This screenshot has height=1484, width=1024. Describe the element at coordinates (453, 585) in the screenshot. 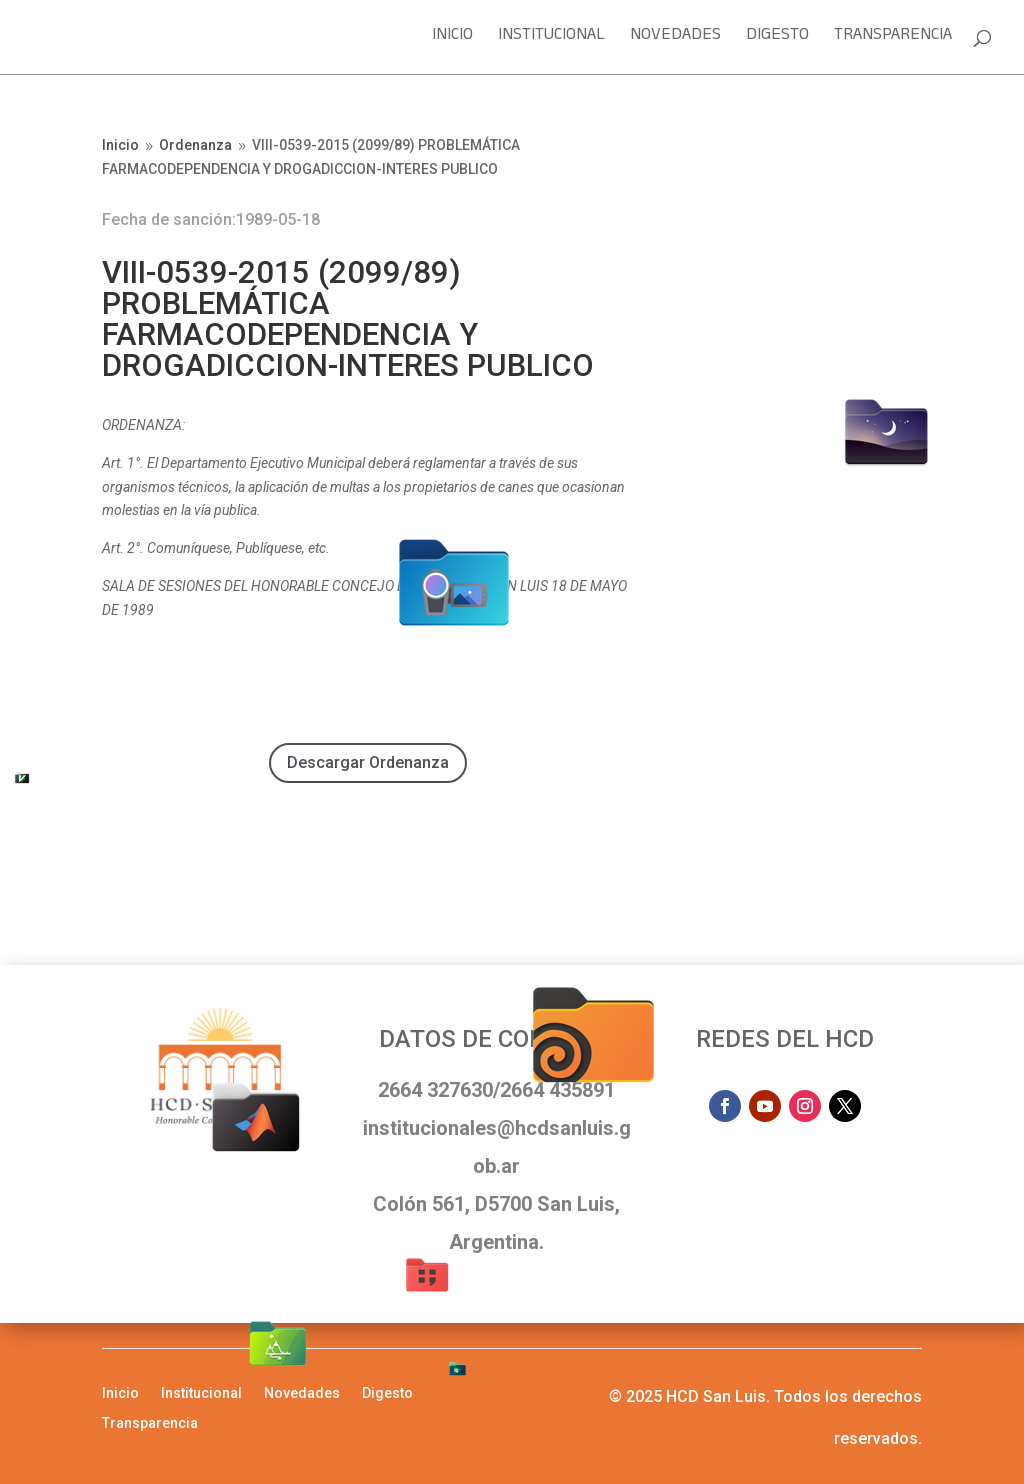

I see `open video recordings folder` at that location.